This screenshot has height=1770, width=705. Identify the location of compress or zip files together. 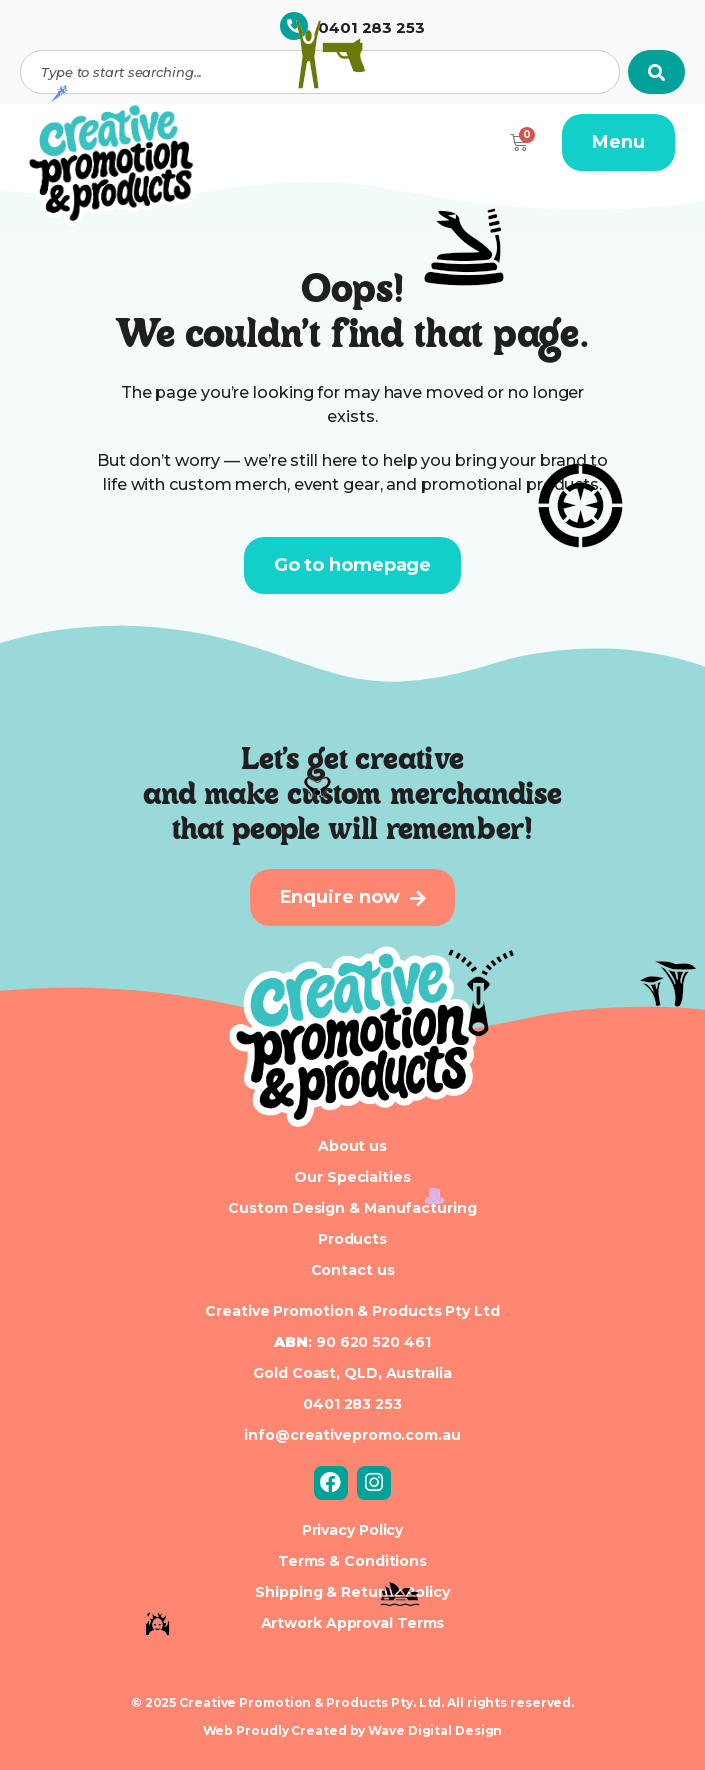
(478, 993).